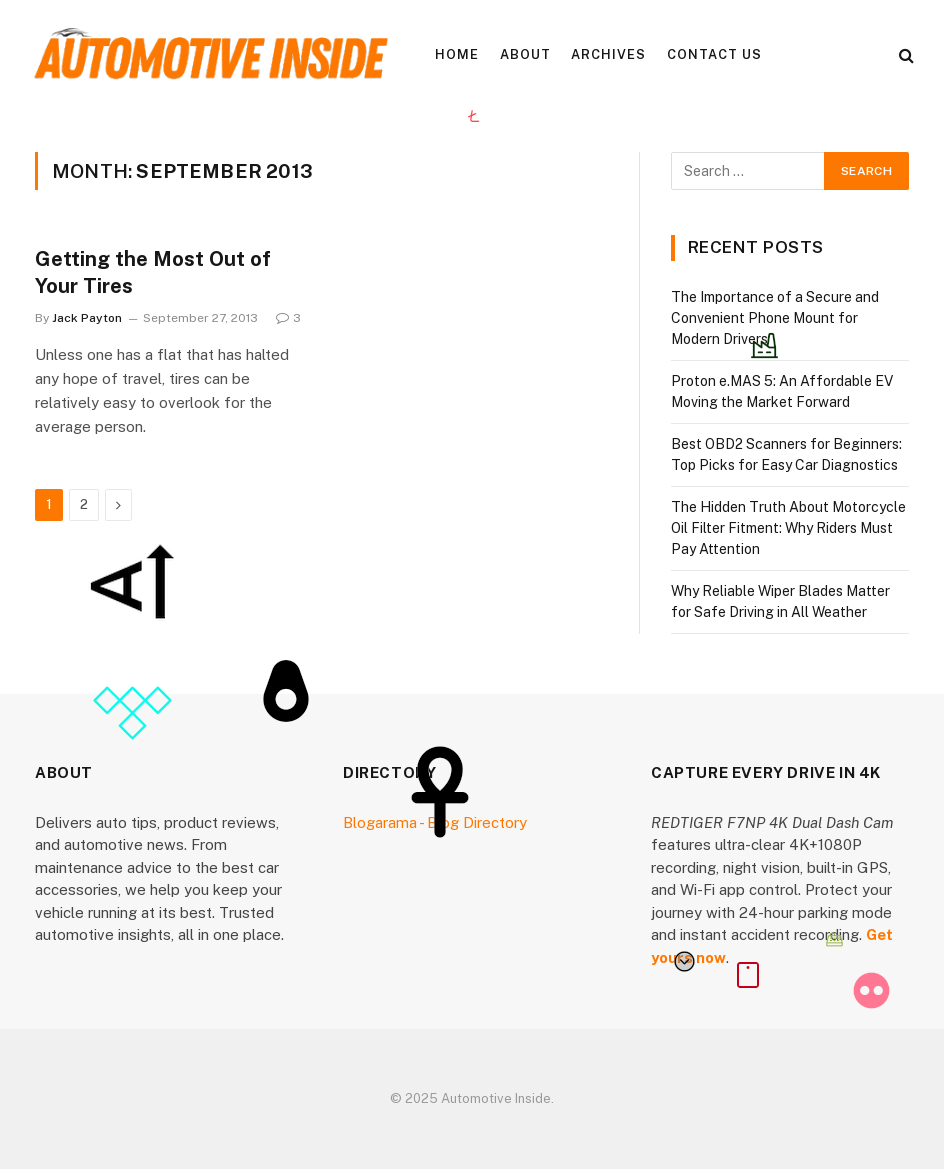 The image size is (944, 1169). What do you see at coordinates (132, 581) in the screenshot?
I see `rotate text direction upward` at bounding box center [132, 581].